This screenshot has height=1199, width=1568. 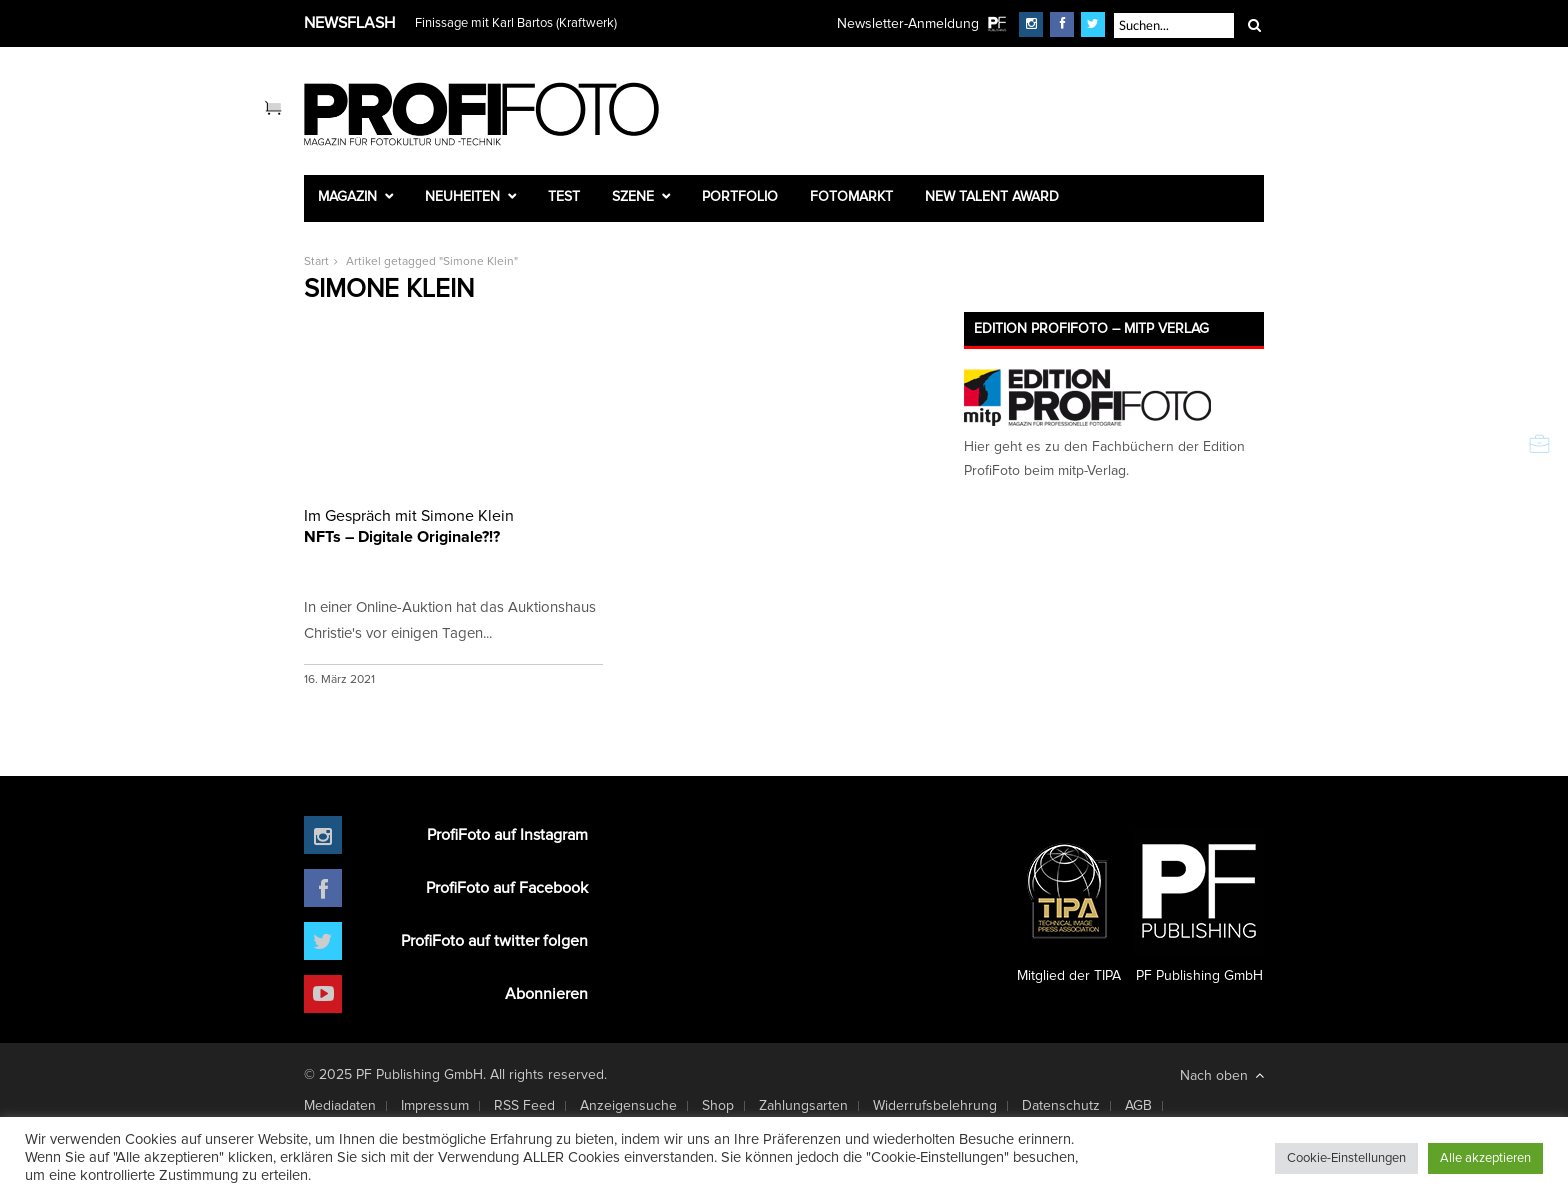 What do you see at coordinates (273, 107) in the screenshot?
I see `view your shopping cart` at bounding box center [273, 107].